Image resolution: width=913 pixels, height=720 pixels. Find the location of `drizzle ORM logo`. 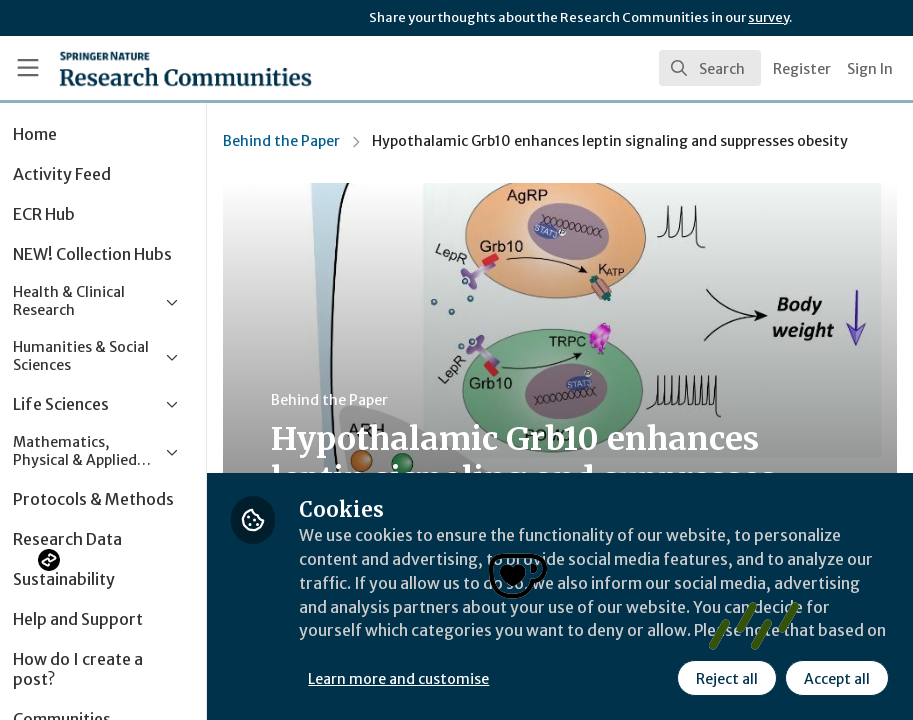

drizzle ORM logo is located at coordinates (754, 626).